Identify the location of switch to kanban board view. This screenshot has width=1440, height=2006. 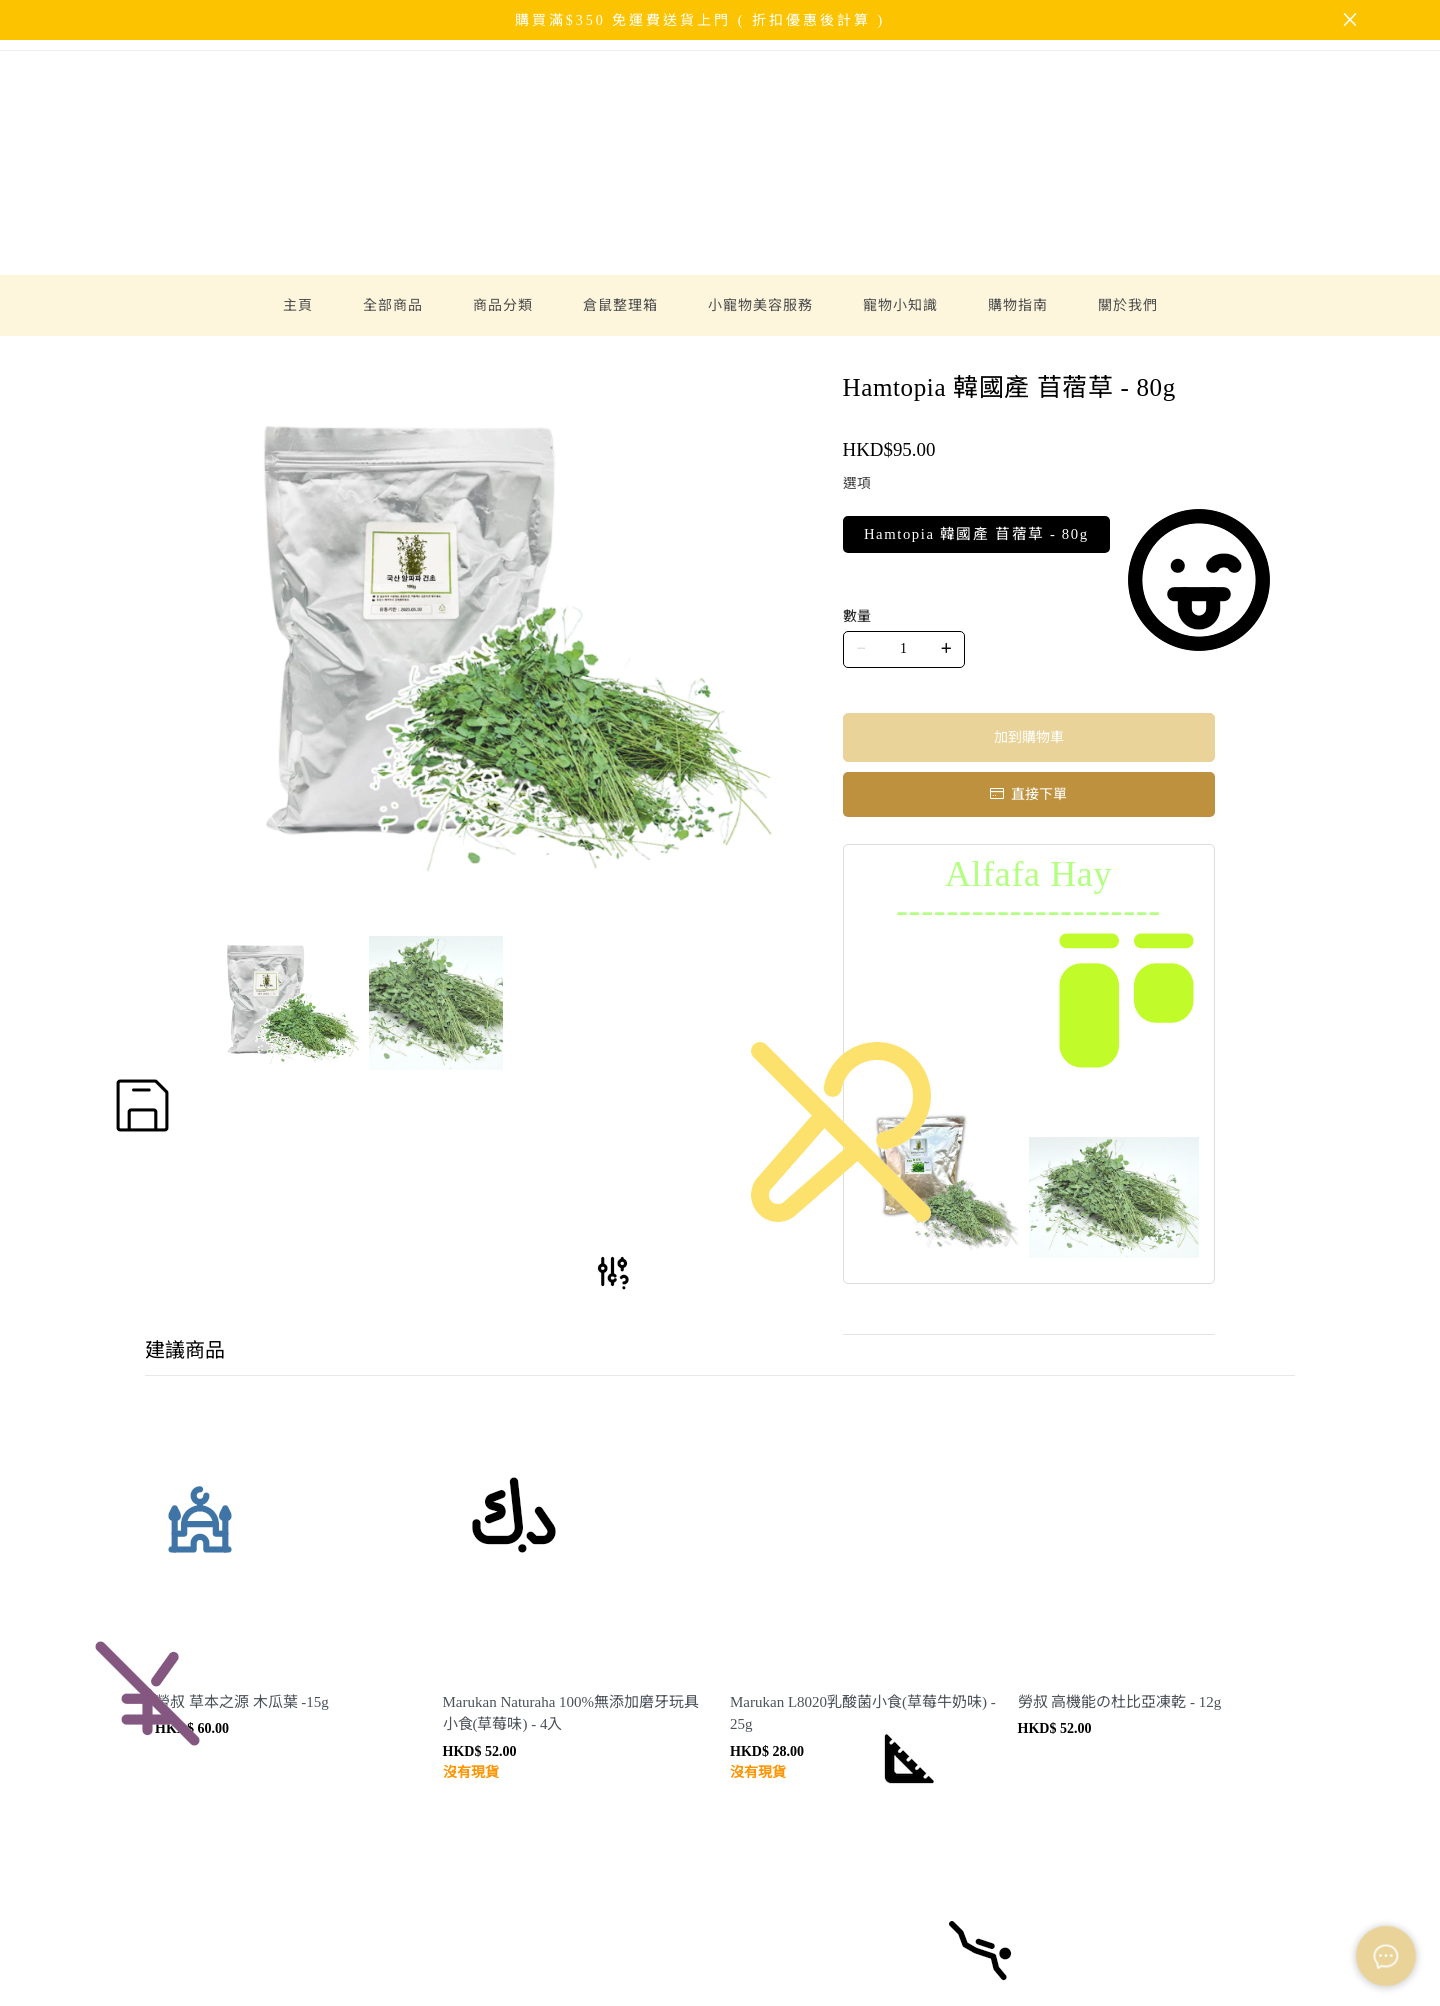
(1126, 1000).